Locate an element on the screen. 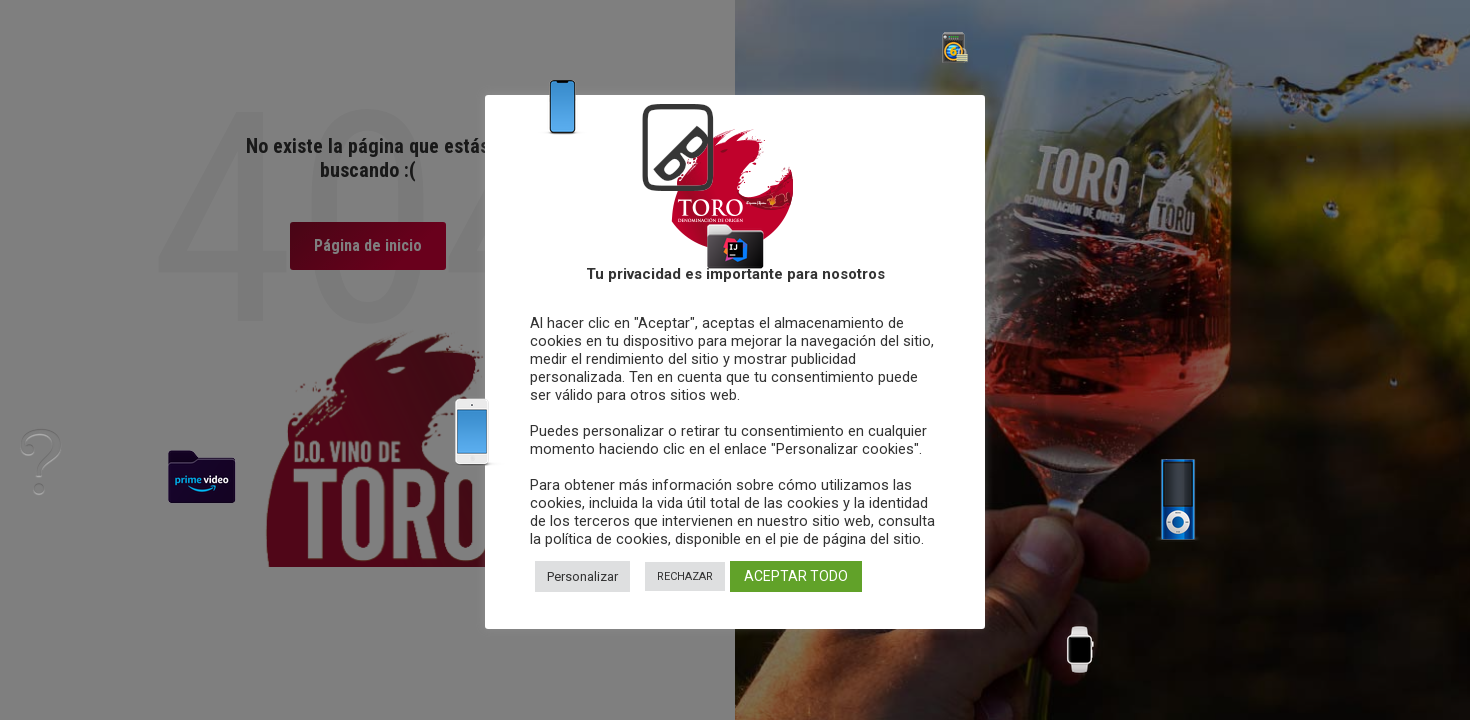 This screenshot has width=1470, height=720. indicates a connected iPhone device is located at coordinates (562, 107).